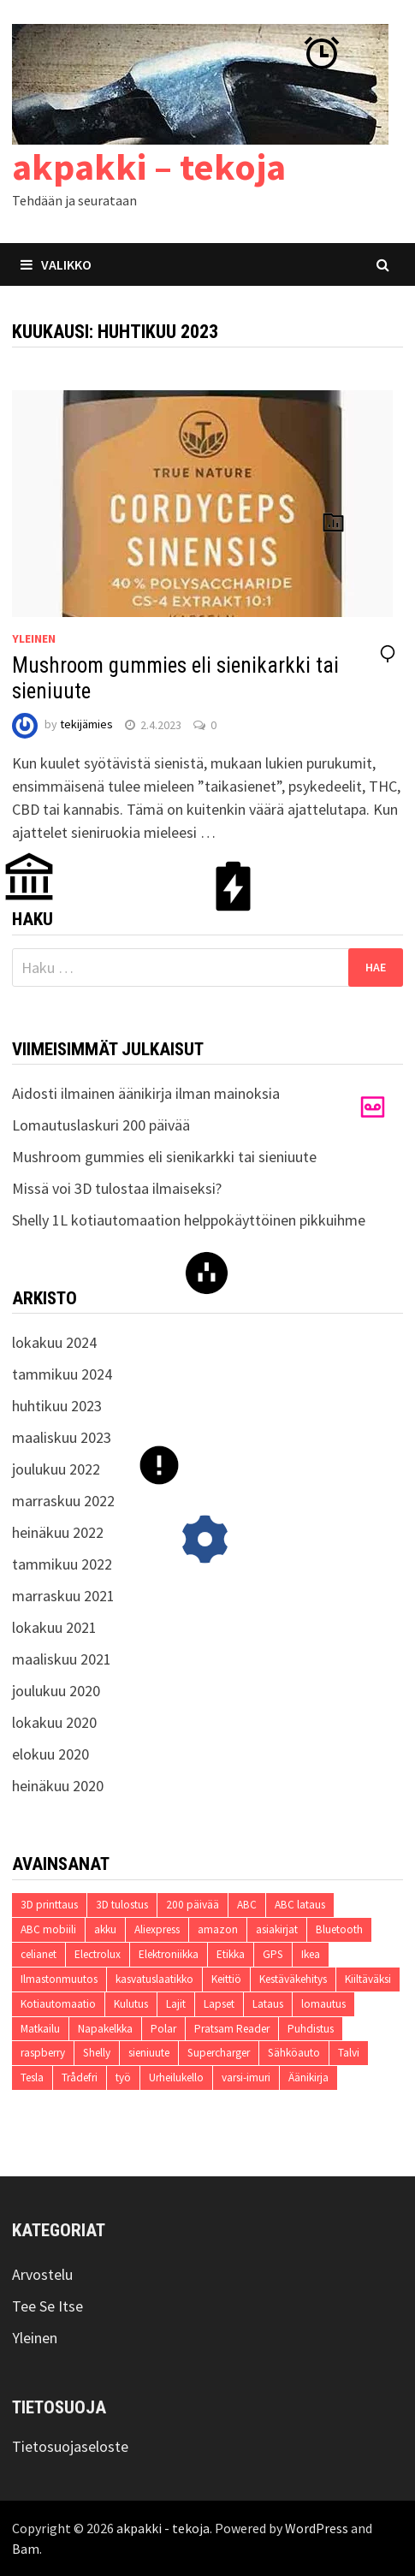 Image resolution: width=415 pixels, height=2576 pixels. I want to click on access settings or preferences, so click(205, 1539).